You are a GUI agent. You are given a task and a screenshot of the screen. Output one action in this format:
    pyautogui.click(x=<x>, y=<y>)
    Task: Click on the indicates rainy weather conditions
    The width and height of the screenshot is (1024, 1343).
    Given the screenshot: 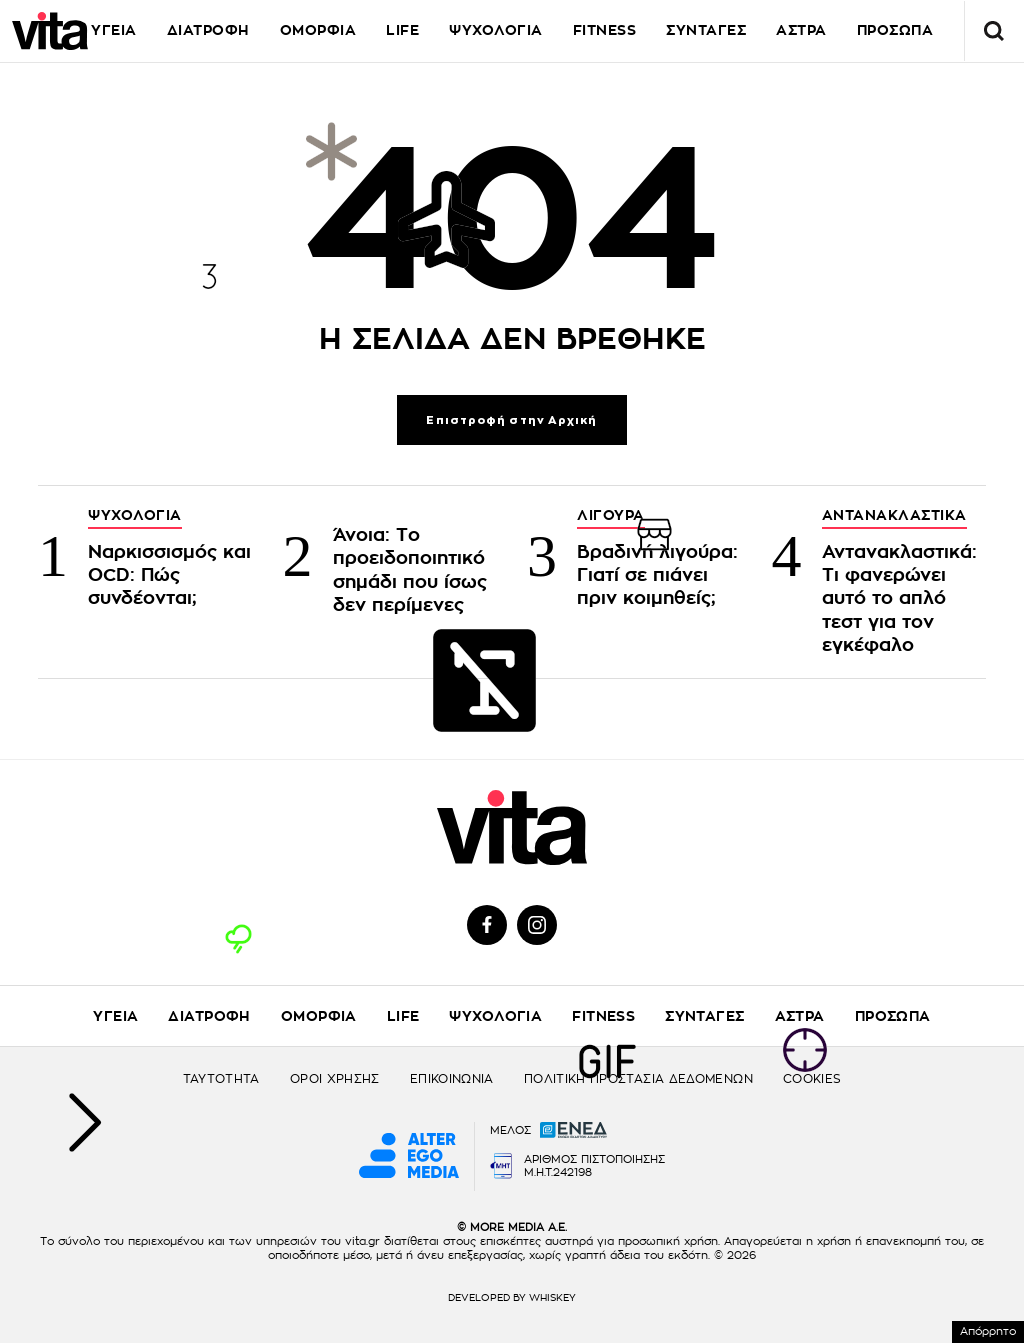 What is the action you would take?
    pyautogui.click(x=238, y=938)
    